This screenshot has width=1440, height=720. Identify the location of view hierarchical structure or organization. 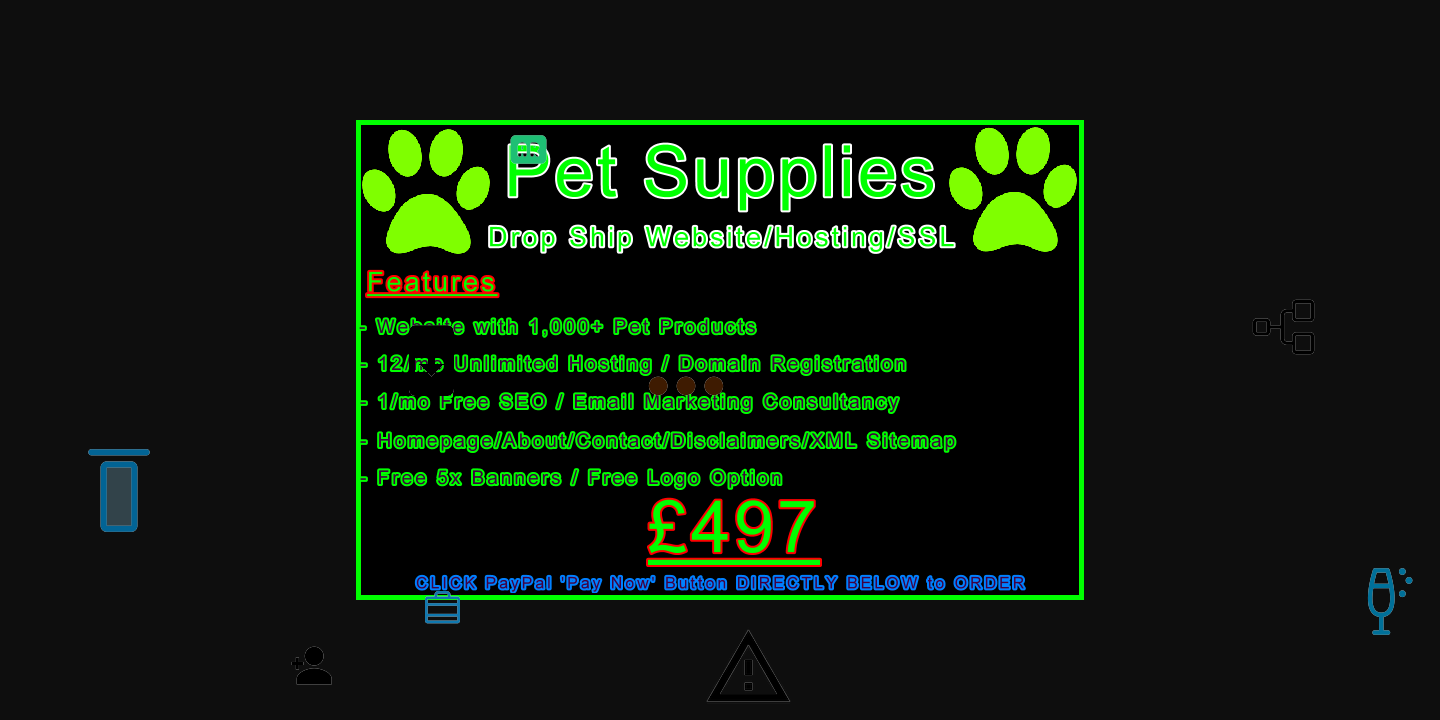
(1287, 327).